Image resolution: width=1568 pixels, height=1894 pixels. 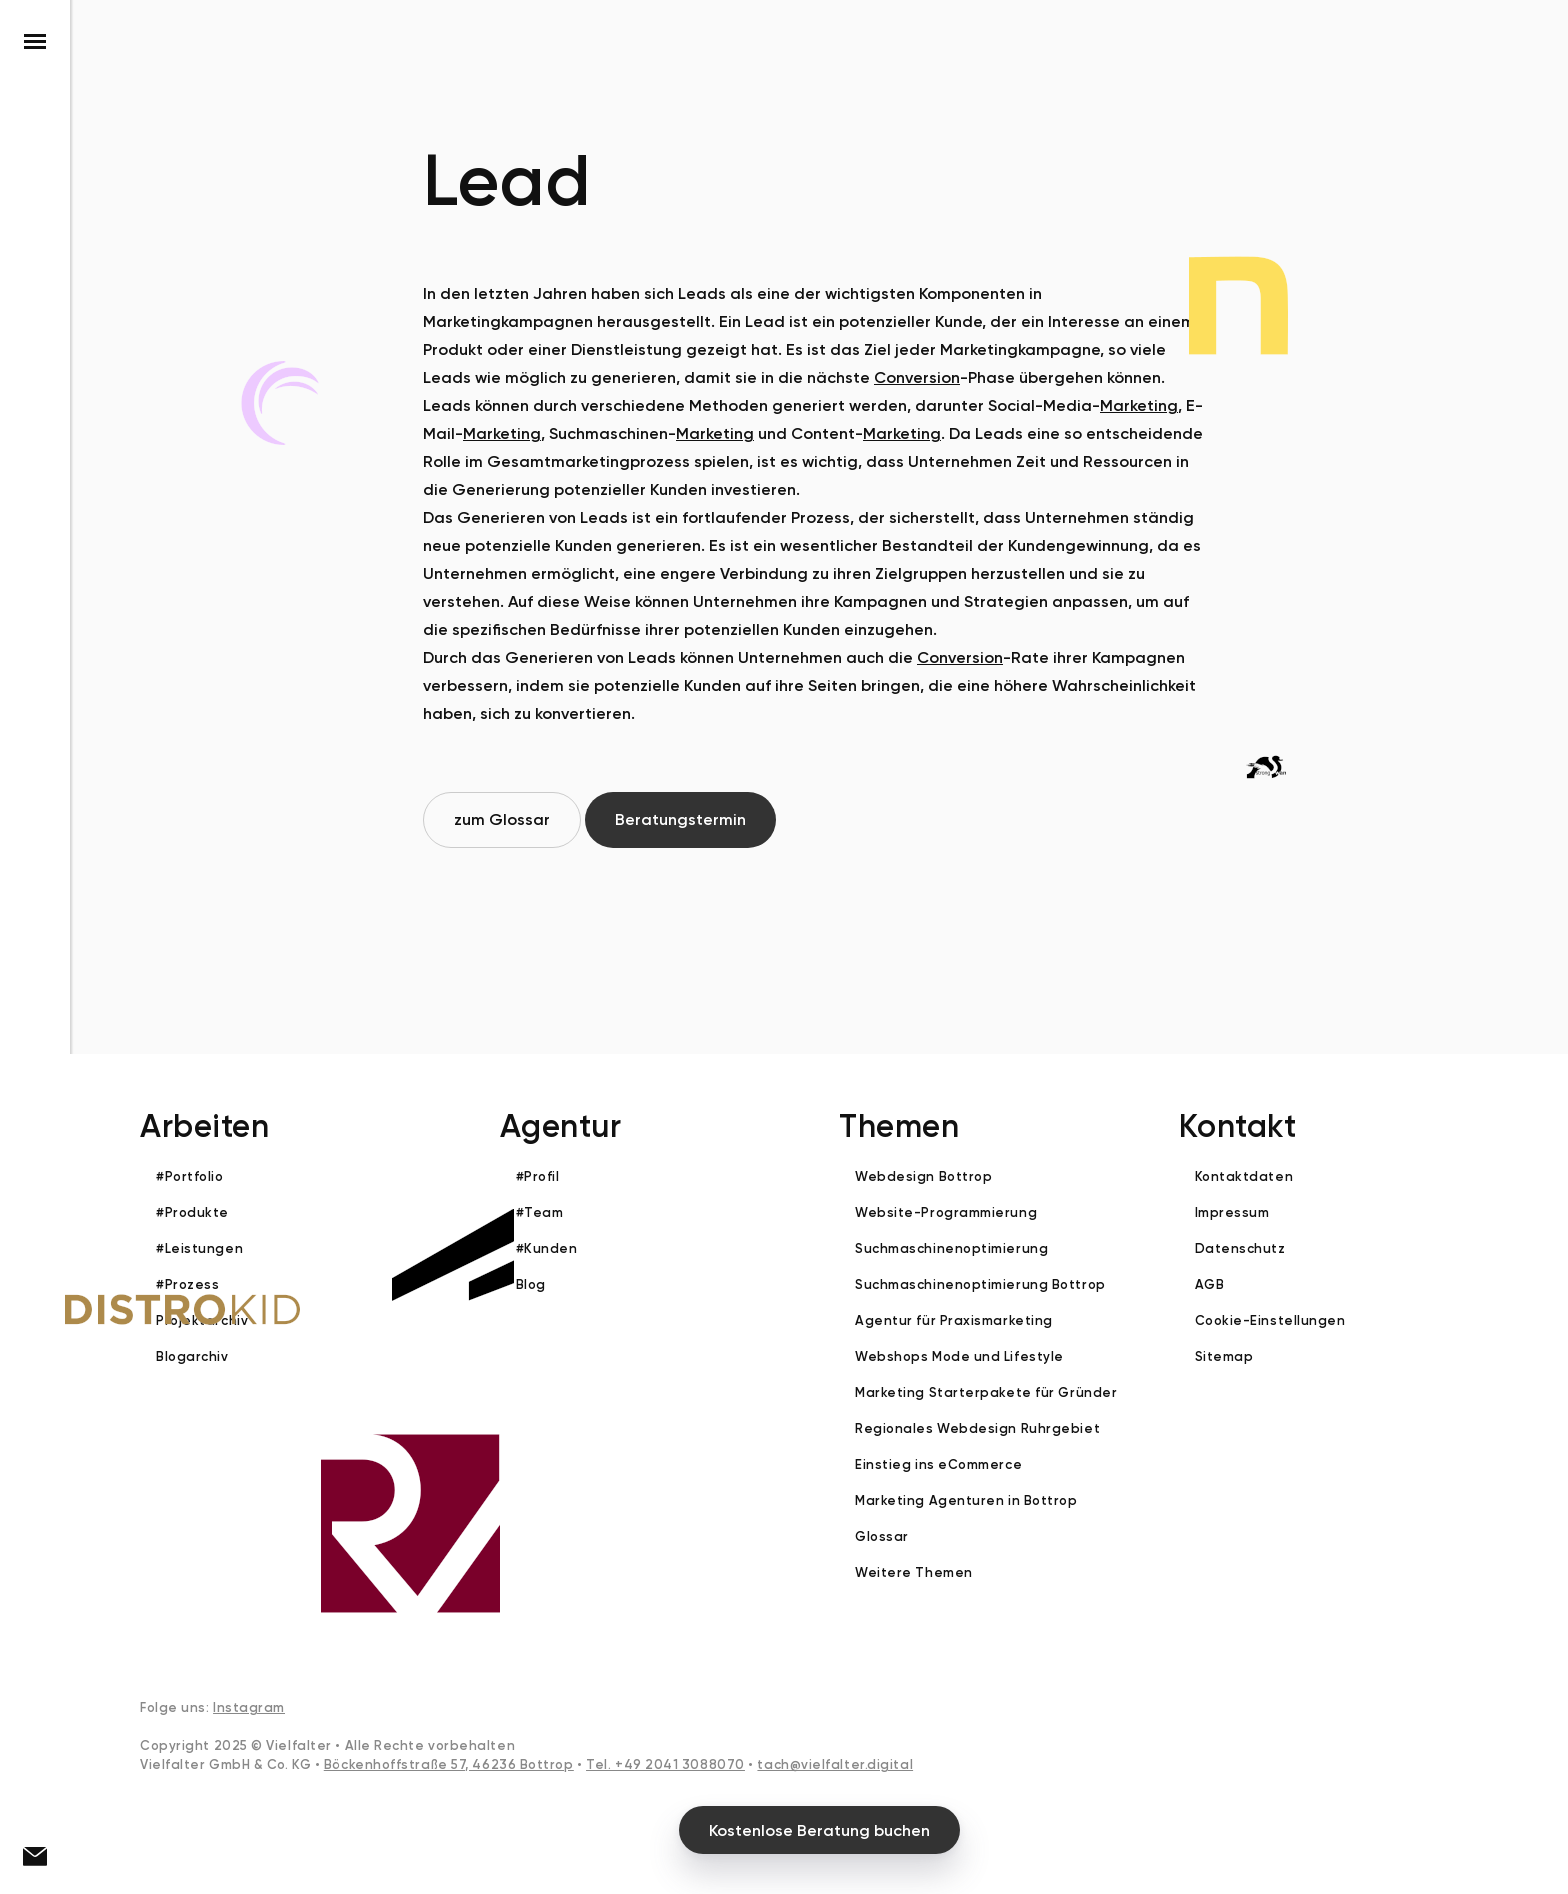 What do you see at coordinates (410, 1523) in the screenshot?
I see `indicates RISC-V architecture compatibility` at bounding box center [410, 1523].